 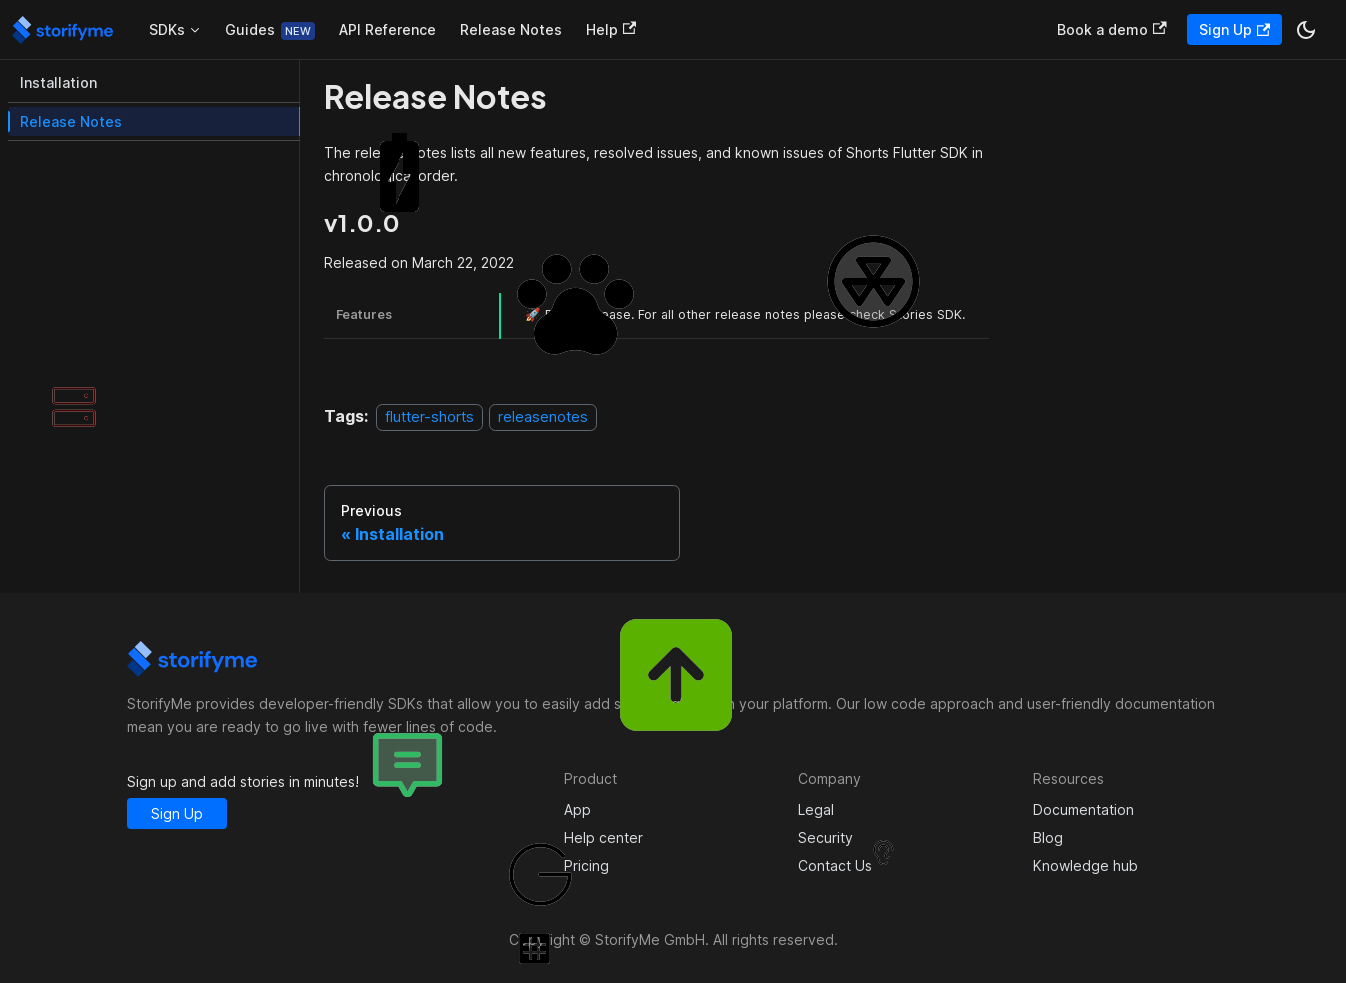 What do you see at coordinates (883, 852) in the screenshot?
I see `access audio or hearing settings` at bounding box center [883, 852].